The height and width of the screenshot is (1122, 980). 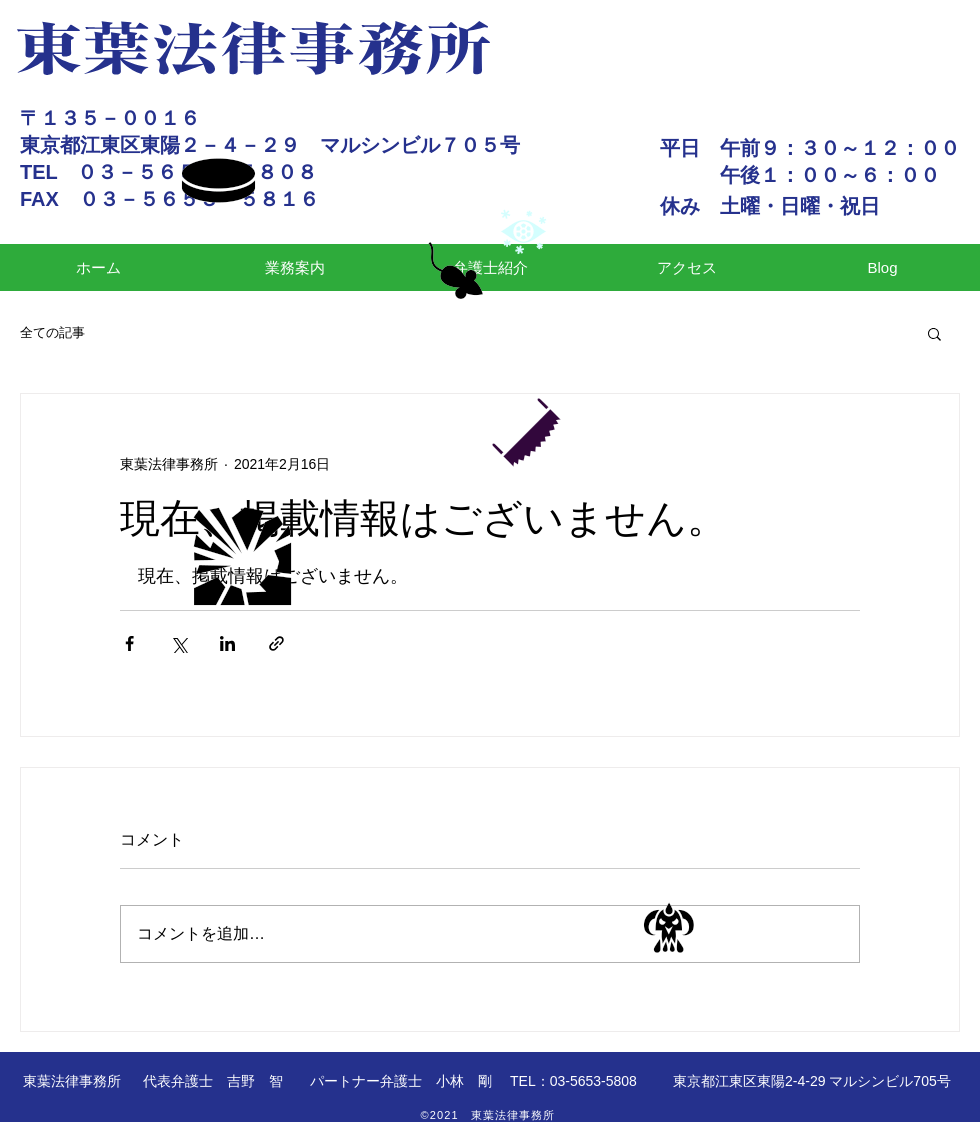 What do you see at coordinates (456, 270) in the screenshot?
I see `select mouse character or pet` at bounding box center [456, 270].